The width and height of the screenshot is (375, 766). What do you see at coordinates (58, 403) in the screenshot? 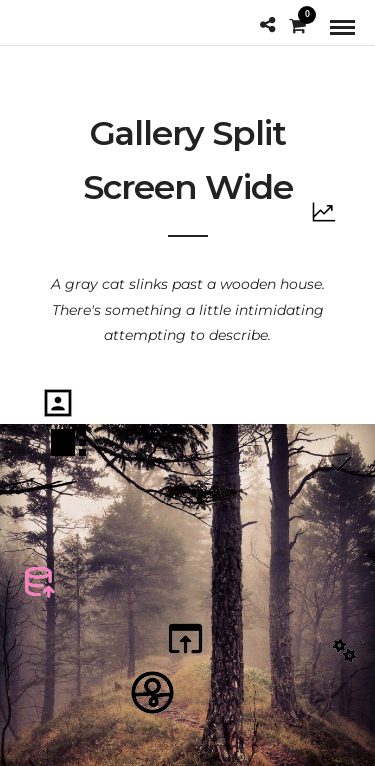
I see `switch to portrait orientation mode` at bounding box center [58, 403].